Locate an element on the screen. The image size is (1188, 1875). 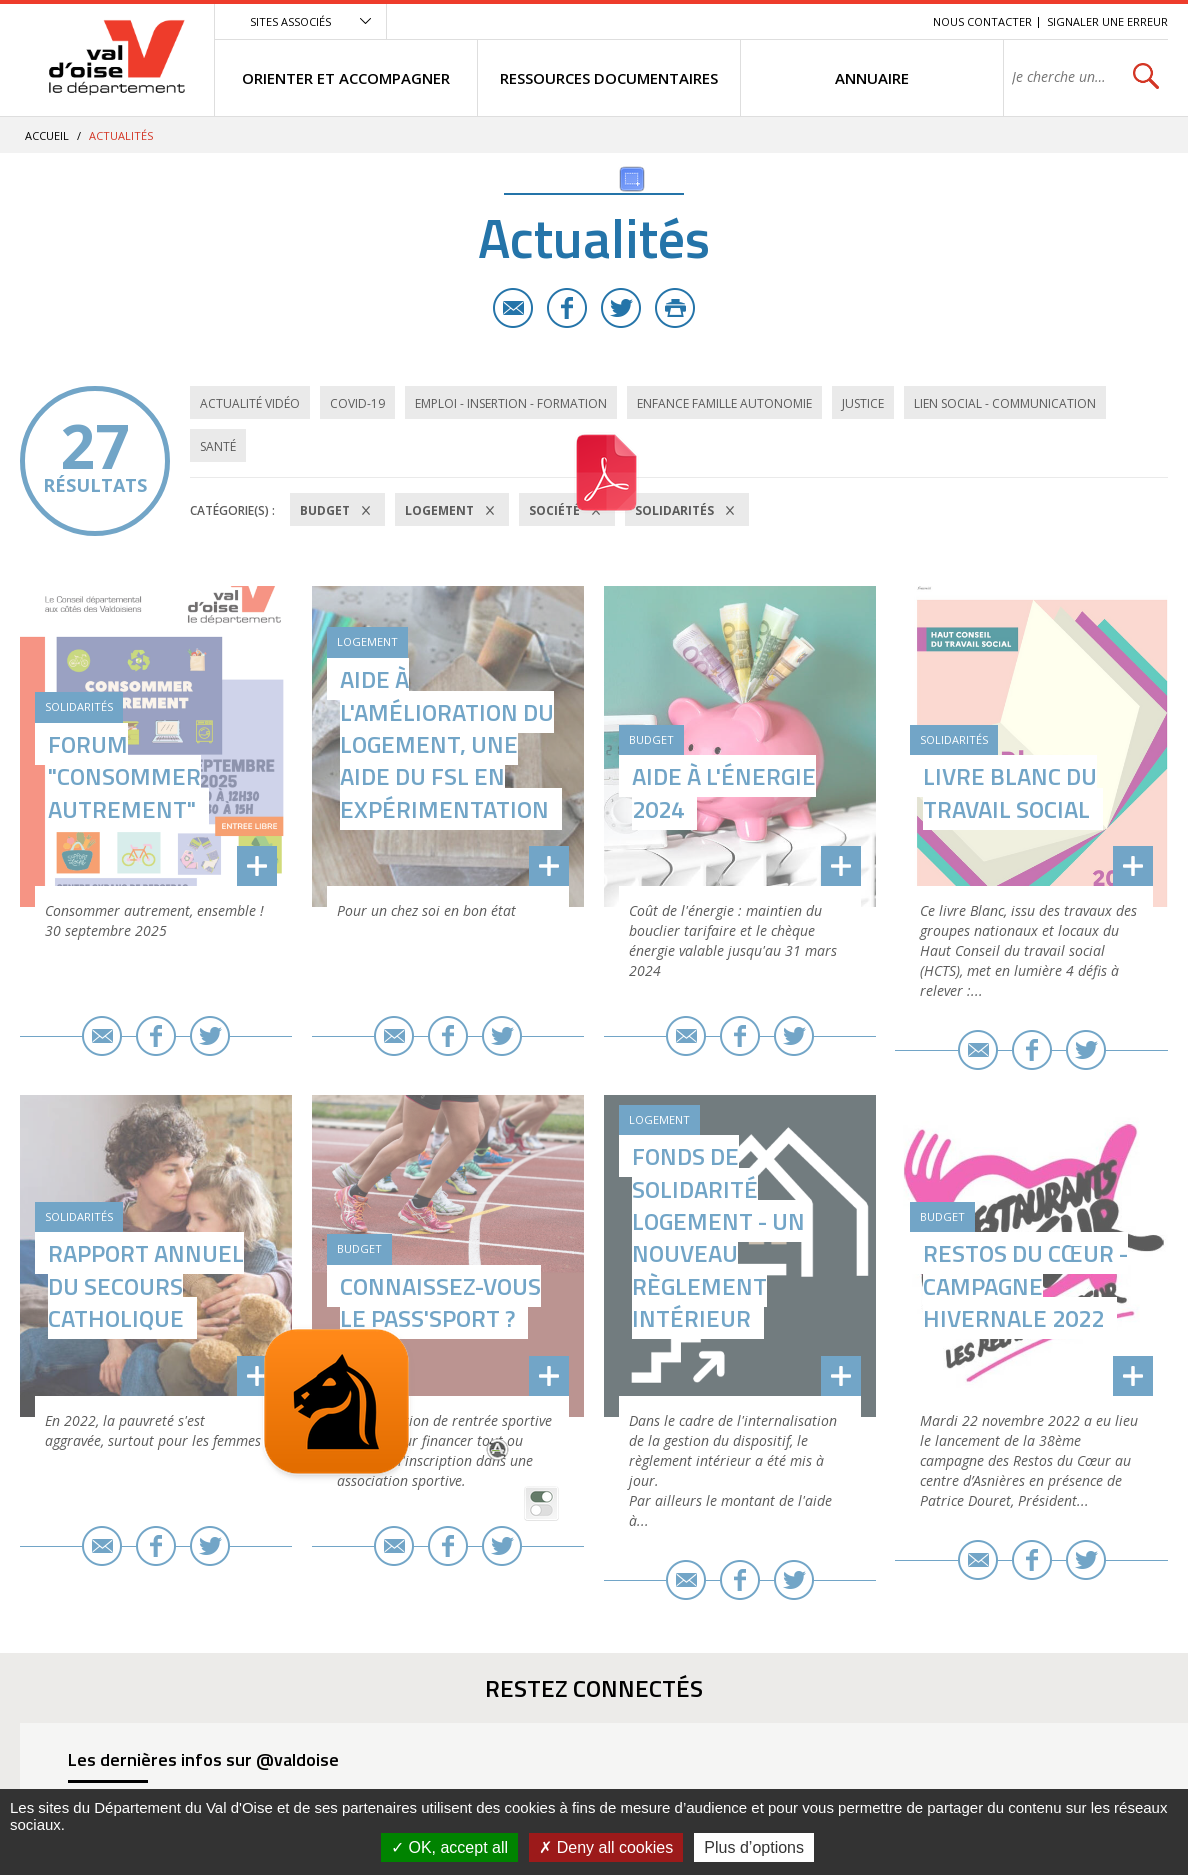
open the Chess app is located at coordinates (336, 1401).